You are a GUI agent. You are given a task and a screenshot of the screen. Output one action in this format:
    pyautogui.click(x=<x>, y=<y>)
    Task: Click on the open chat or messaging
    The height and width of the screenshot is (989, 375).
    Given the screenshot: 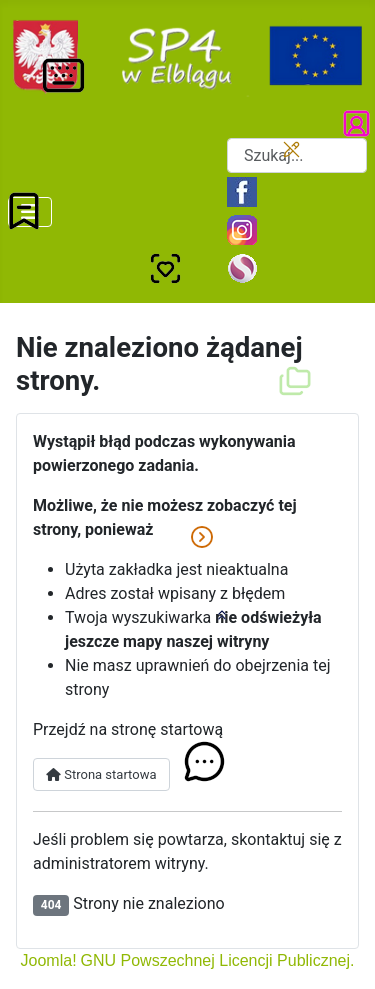 What is the action you would take?
    pyautogui.click(x=204, y=761)
    